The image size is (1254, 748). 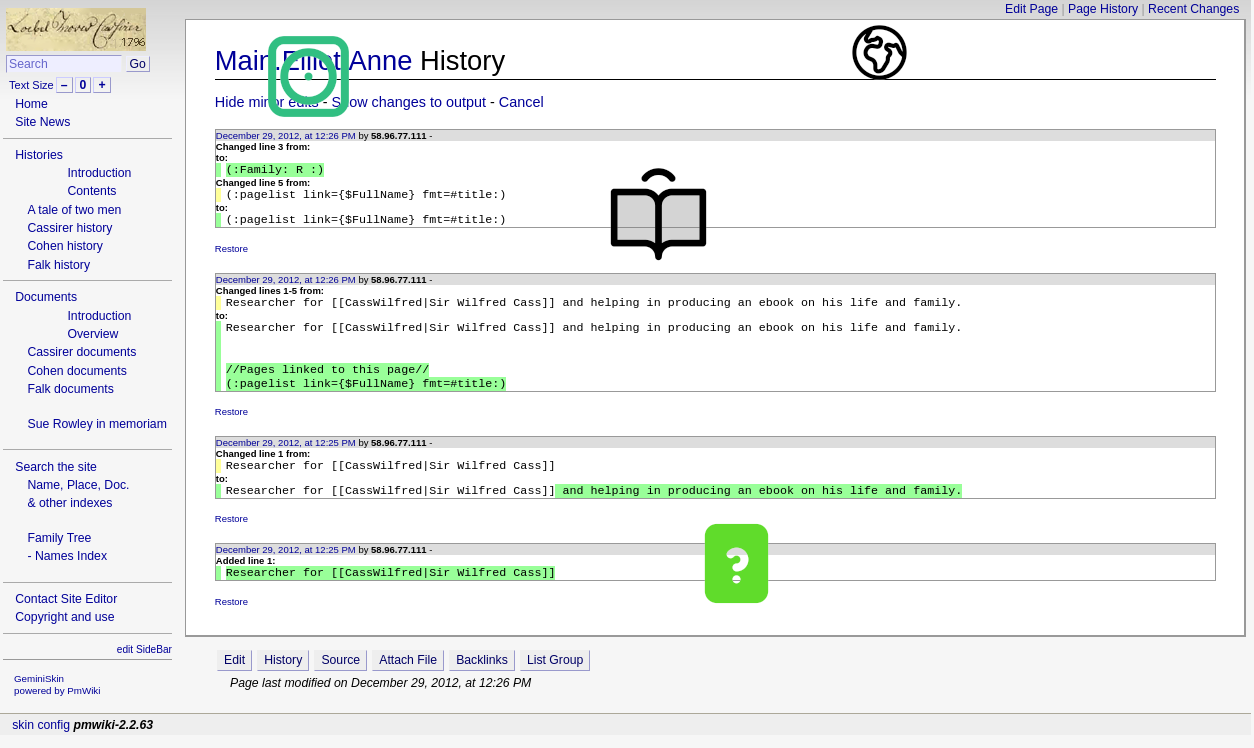 I want to click on switch to international or regional settings, so click(x=879, y=52).